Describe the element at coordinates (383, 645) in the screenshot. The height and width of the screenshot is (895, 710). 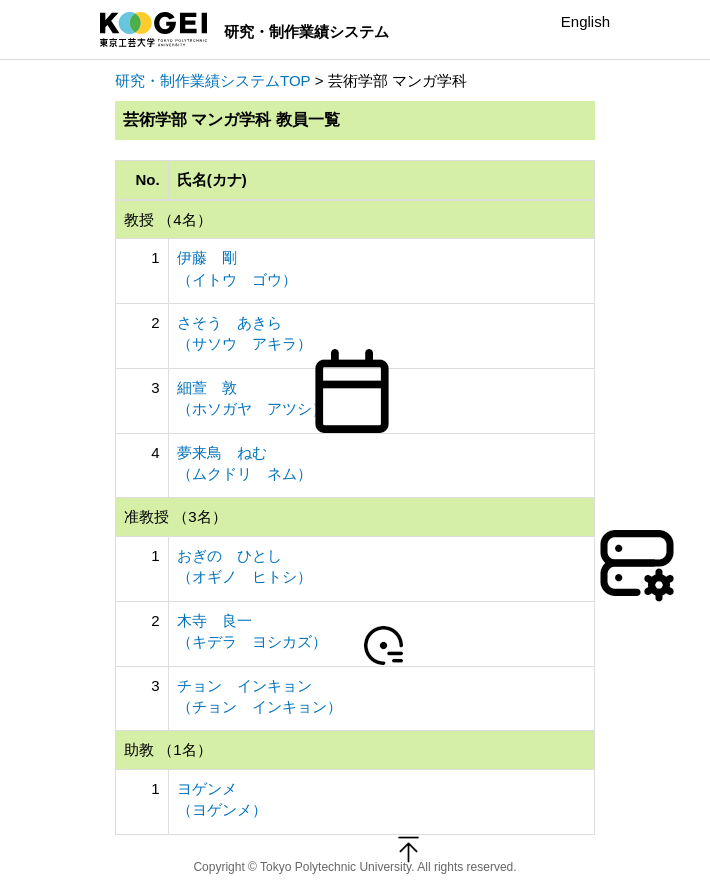
I see `view issue tracking timeline` at that location.